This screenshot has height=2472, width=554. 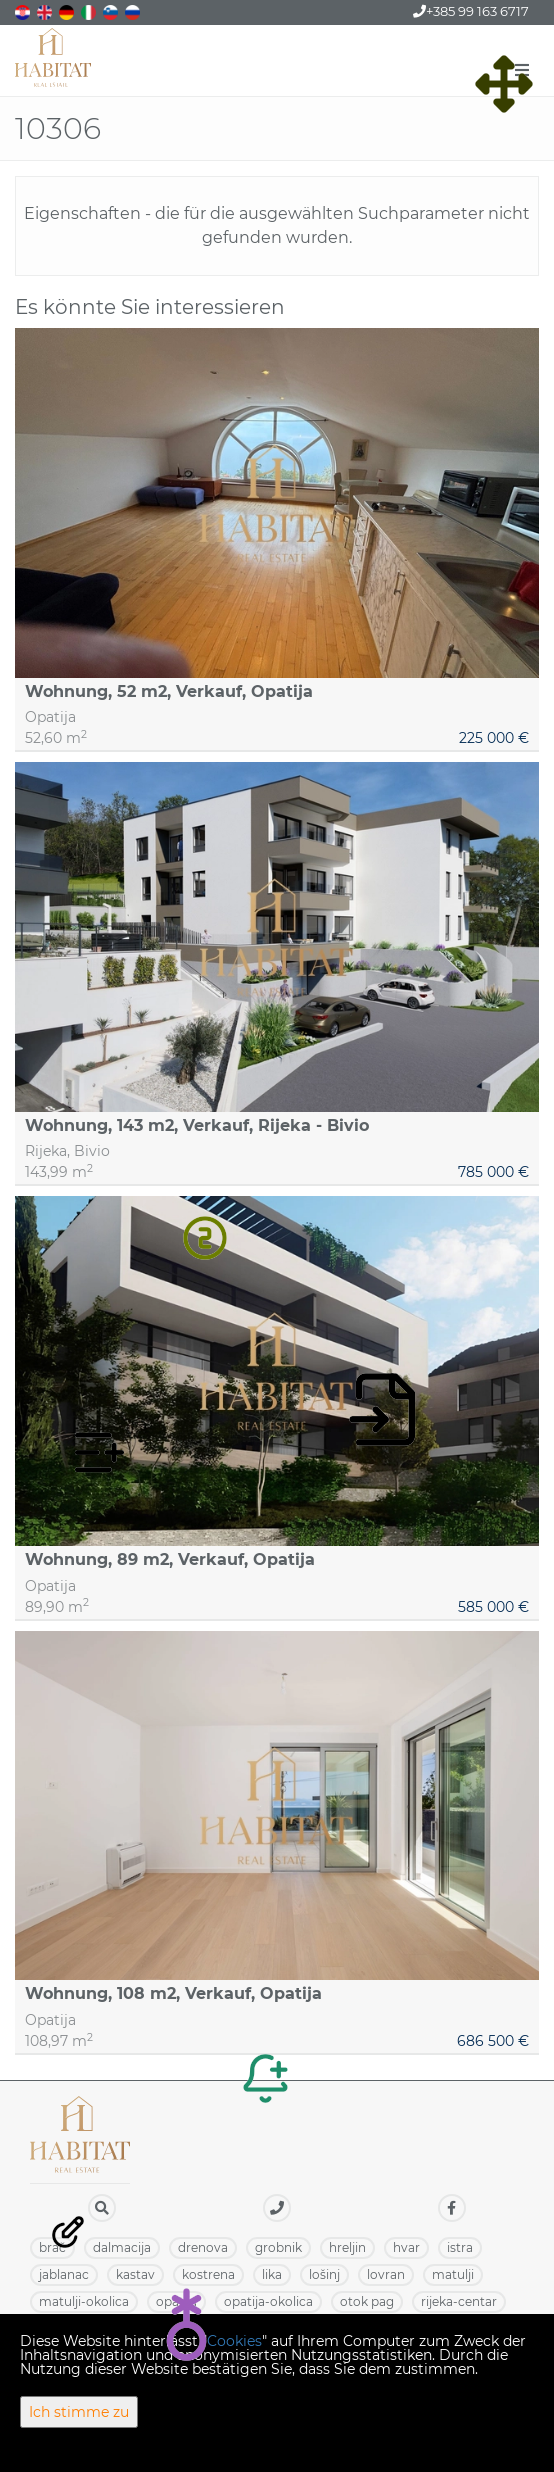 I want to click on add a new notification or alert, so click(x=265, y=2078).